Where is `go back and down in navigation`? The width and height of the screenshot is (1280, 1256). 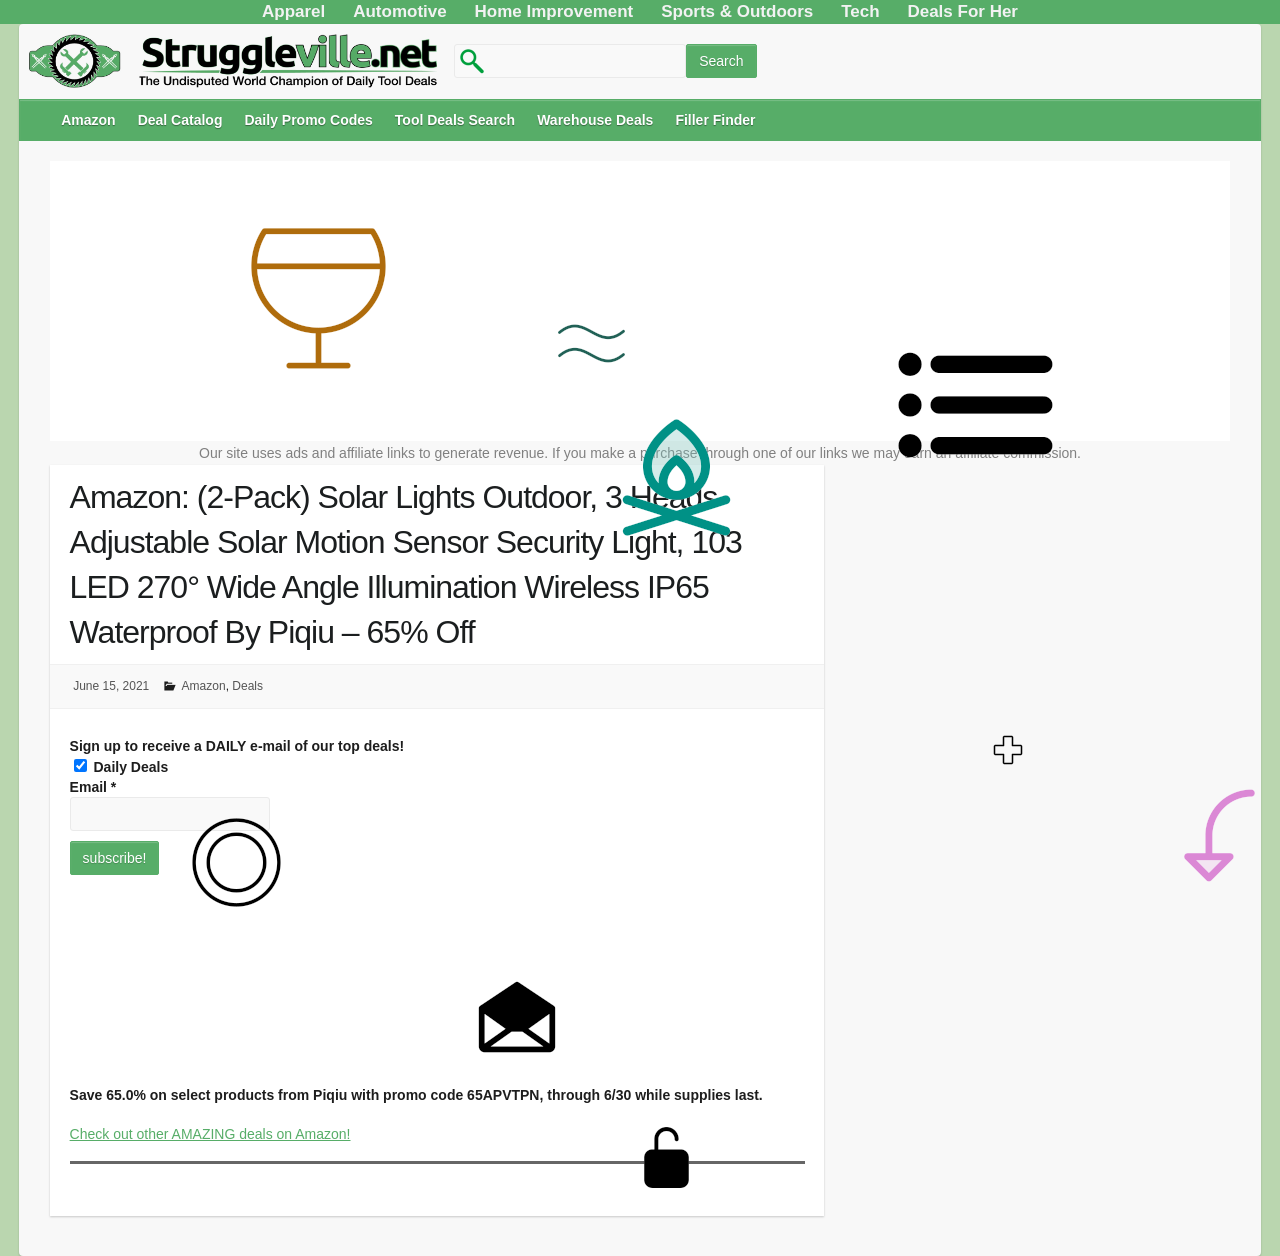
go back and down in navigation is located at coordinates (1219, 835).